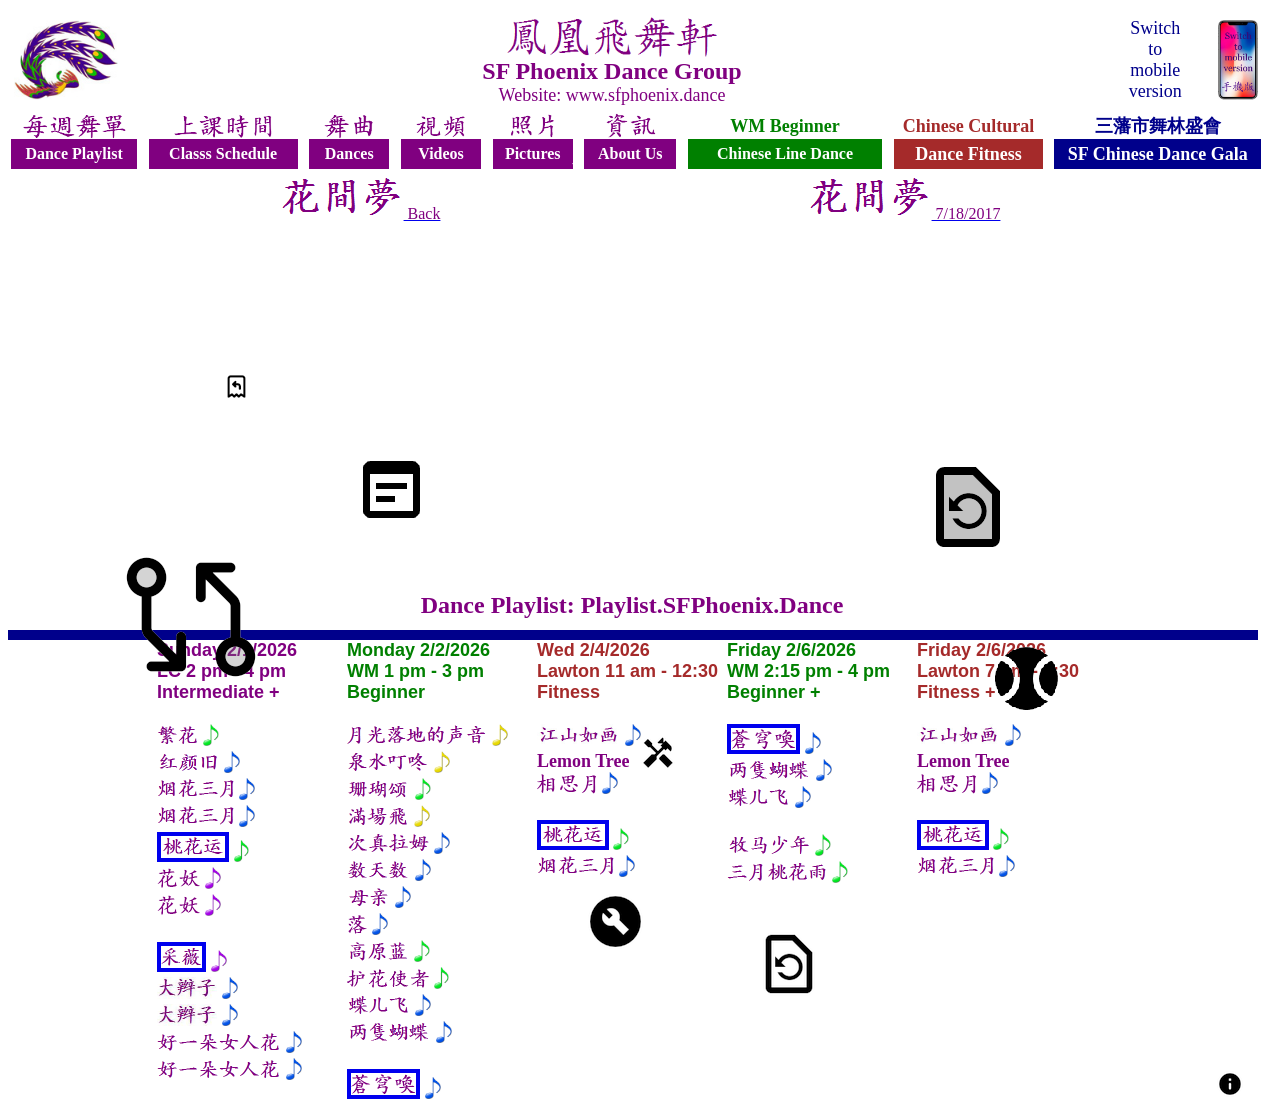 The width and height of the screenshot is (1264, 1112). I want to click on access baseball or sports content, so click(1026, 678).